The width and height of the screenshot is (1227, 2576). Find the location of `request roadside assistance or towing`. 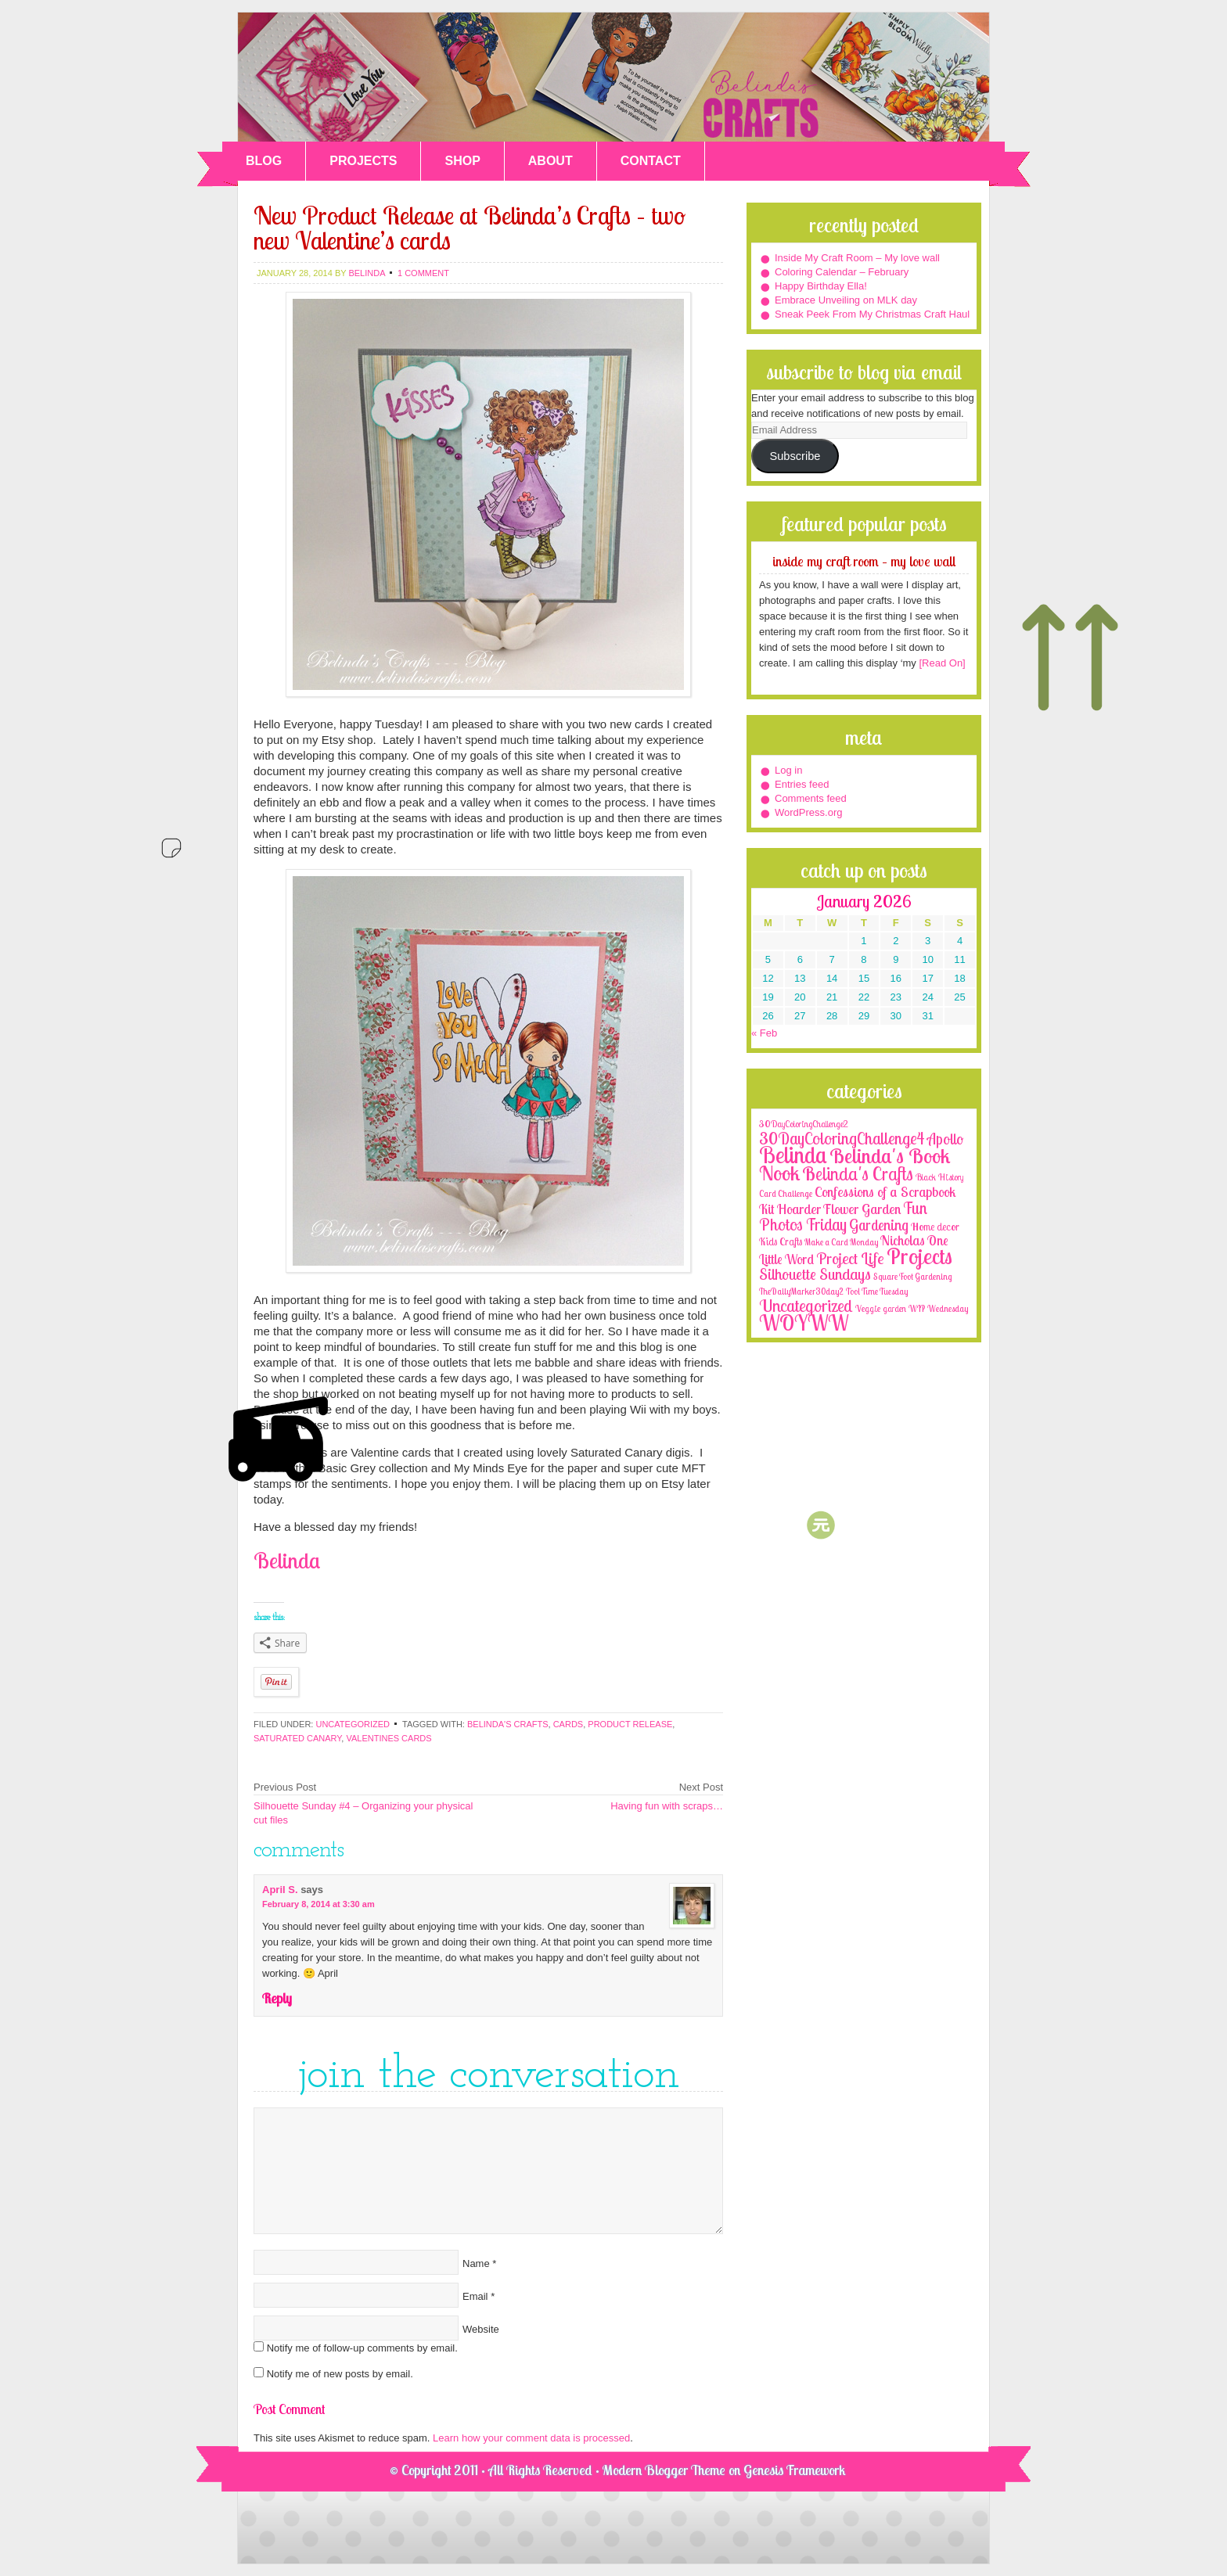

request roadside assistance or towing is located at coordinates (275, 1443).